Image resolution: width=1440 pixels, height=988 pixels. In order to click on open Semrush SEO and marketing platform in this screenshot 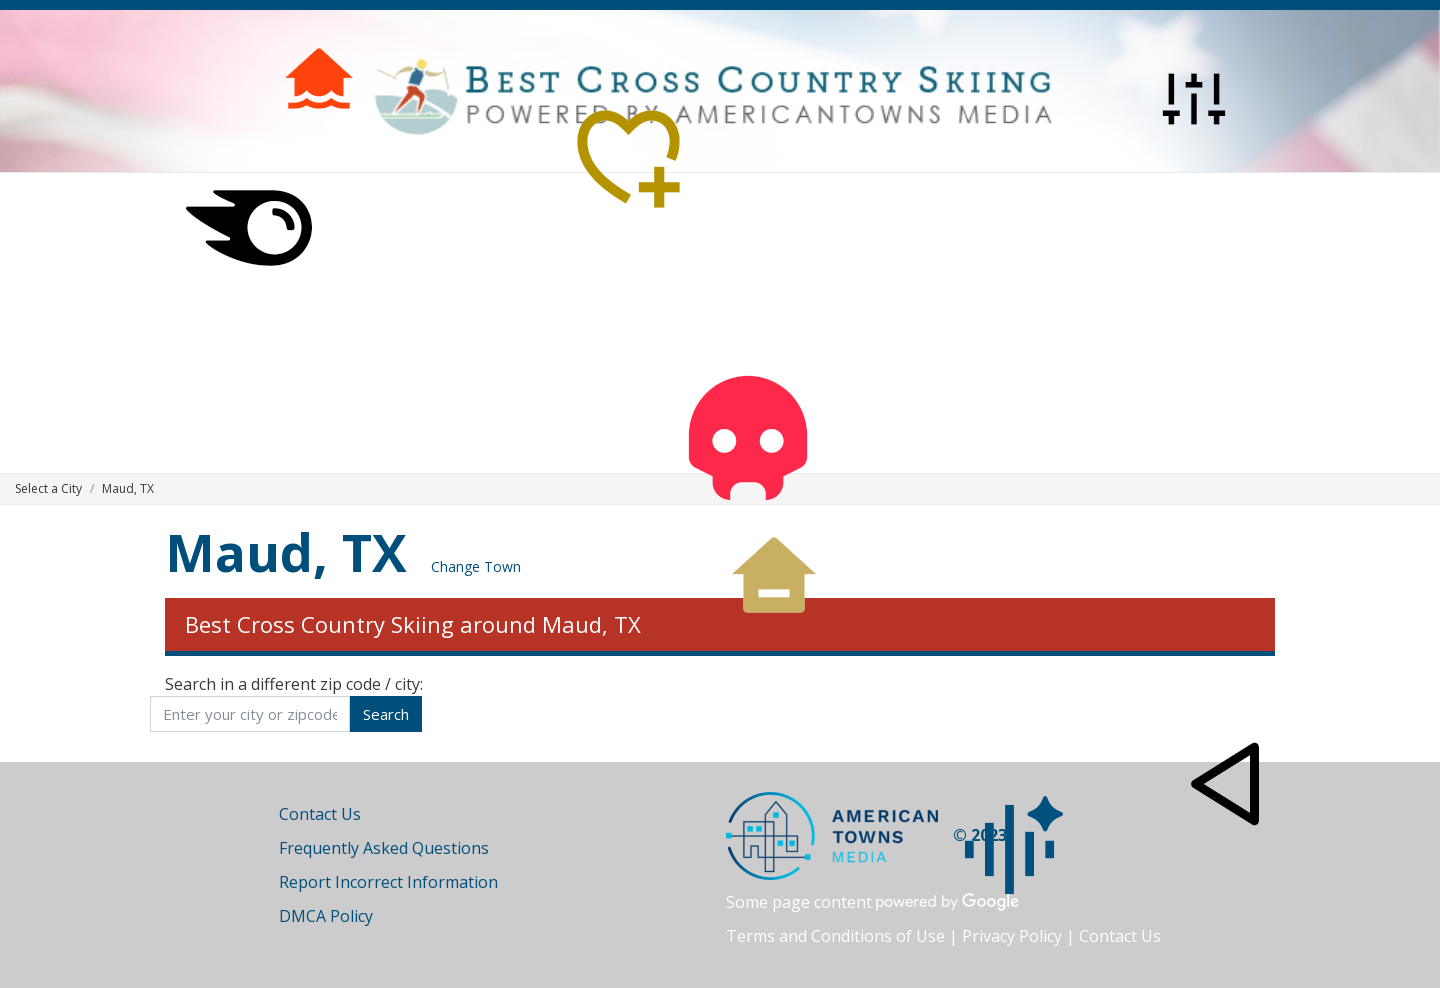, I will do `click(249, 228)`.